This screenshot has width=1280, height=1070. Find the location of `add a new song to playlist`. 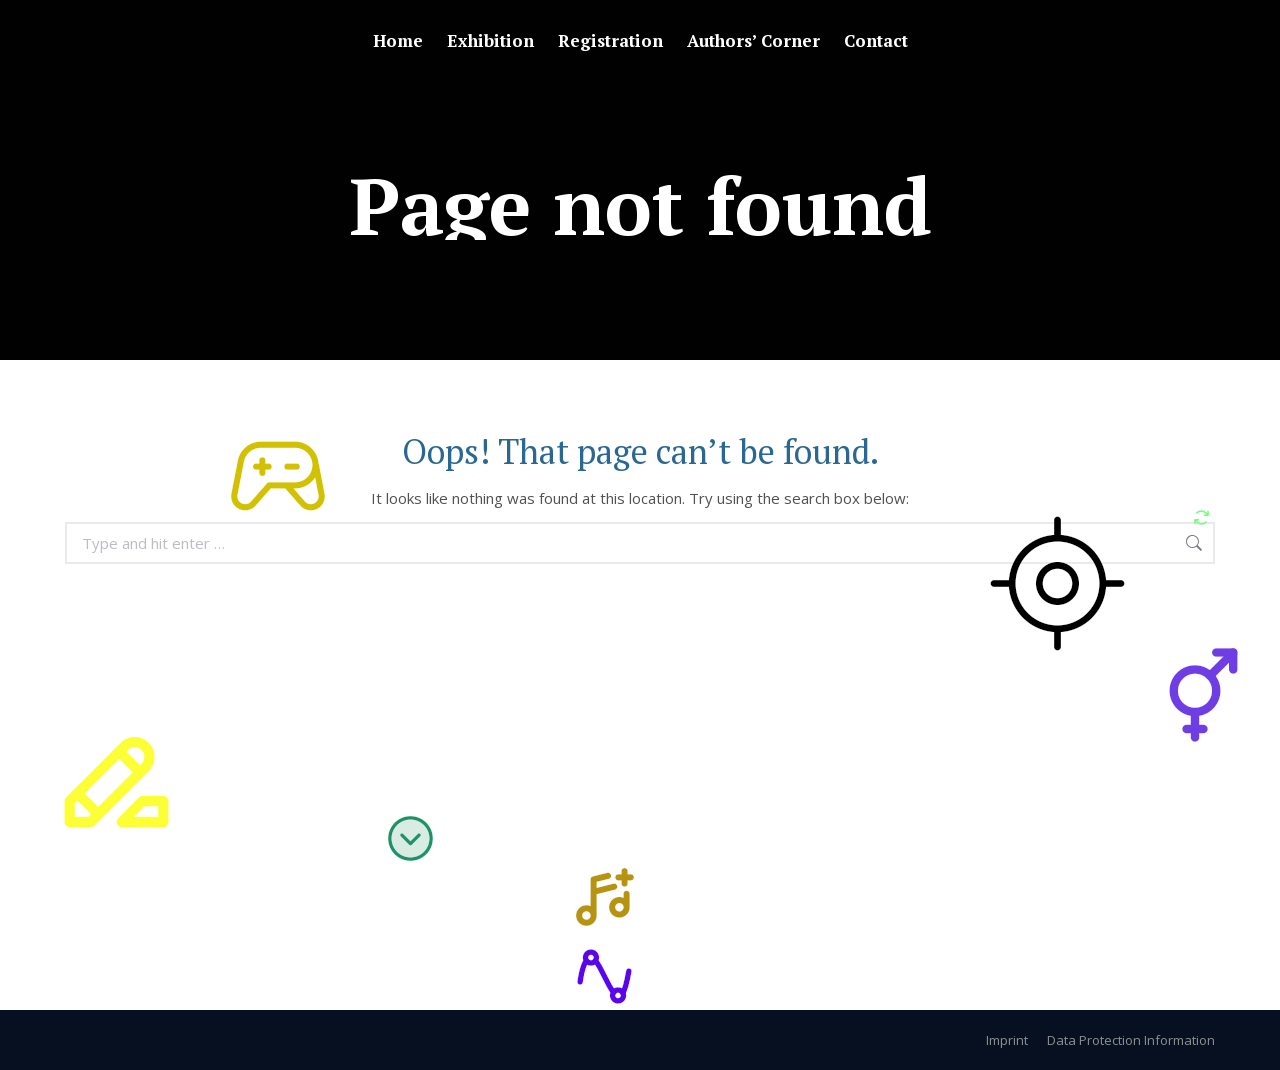

add a new song to playlist is located at coordinates (606, 898).